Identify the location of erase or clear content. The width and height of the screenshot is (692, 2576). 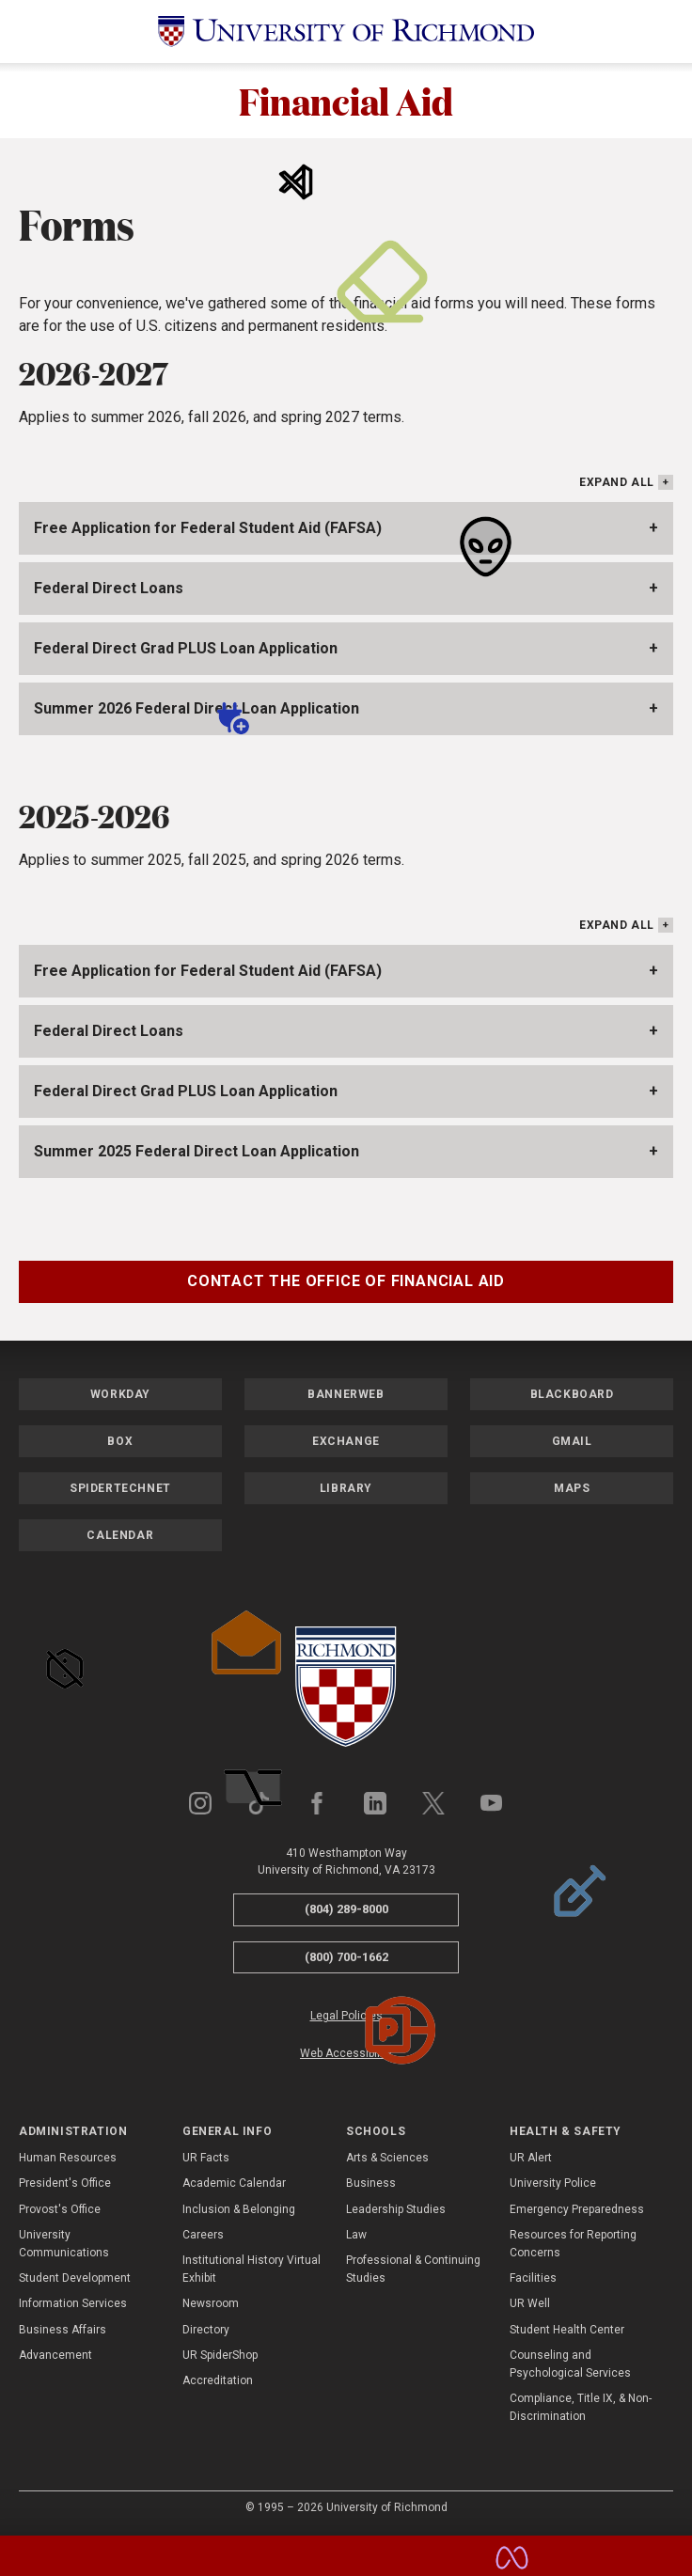
(382, 281).